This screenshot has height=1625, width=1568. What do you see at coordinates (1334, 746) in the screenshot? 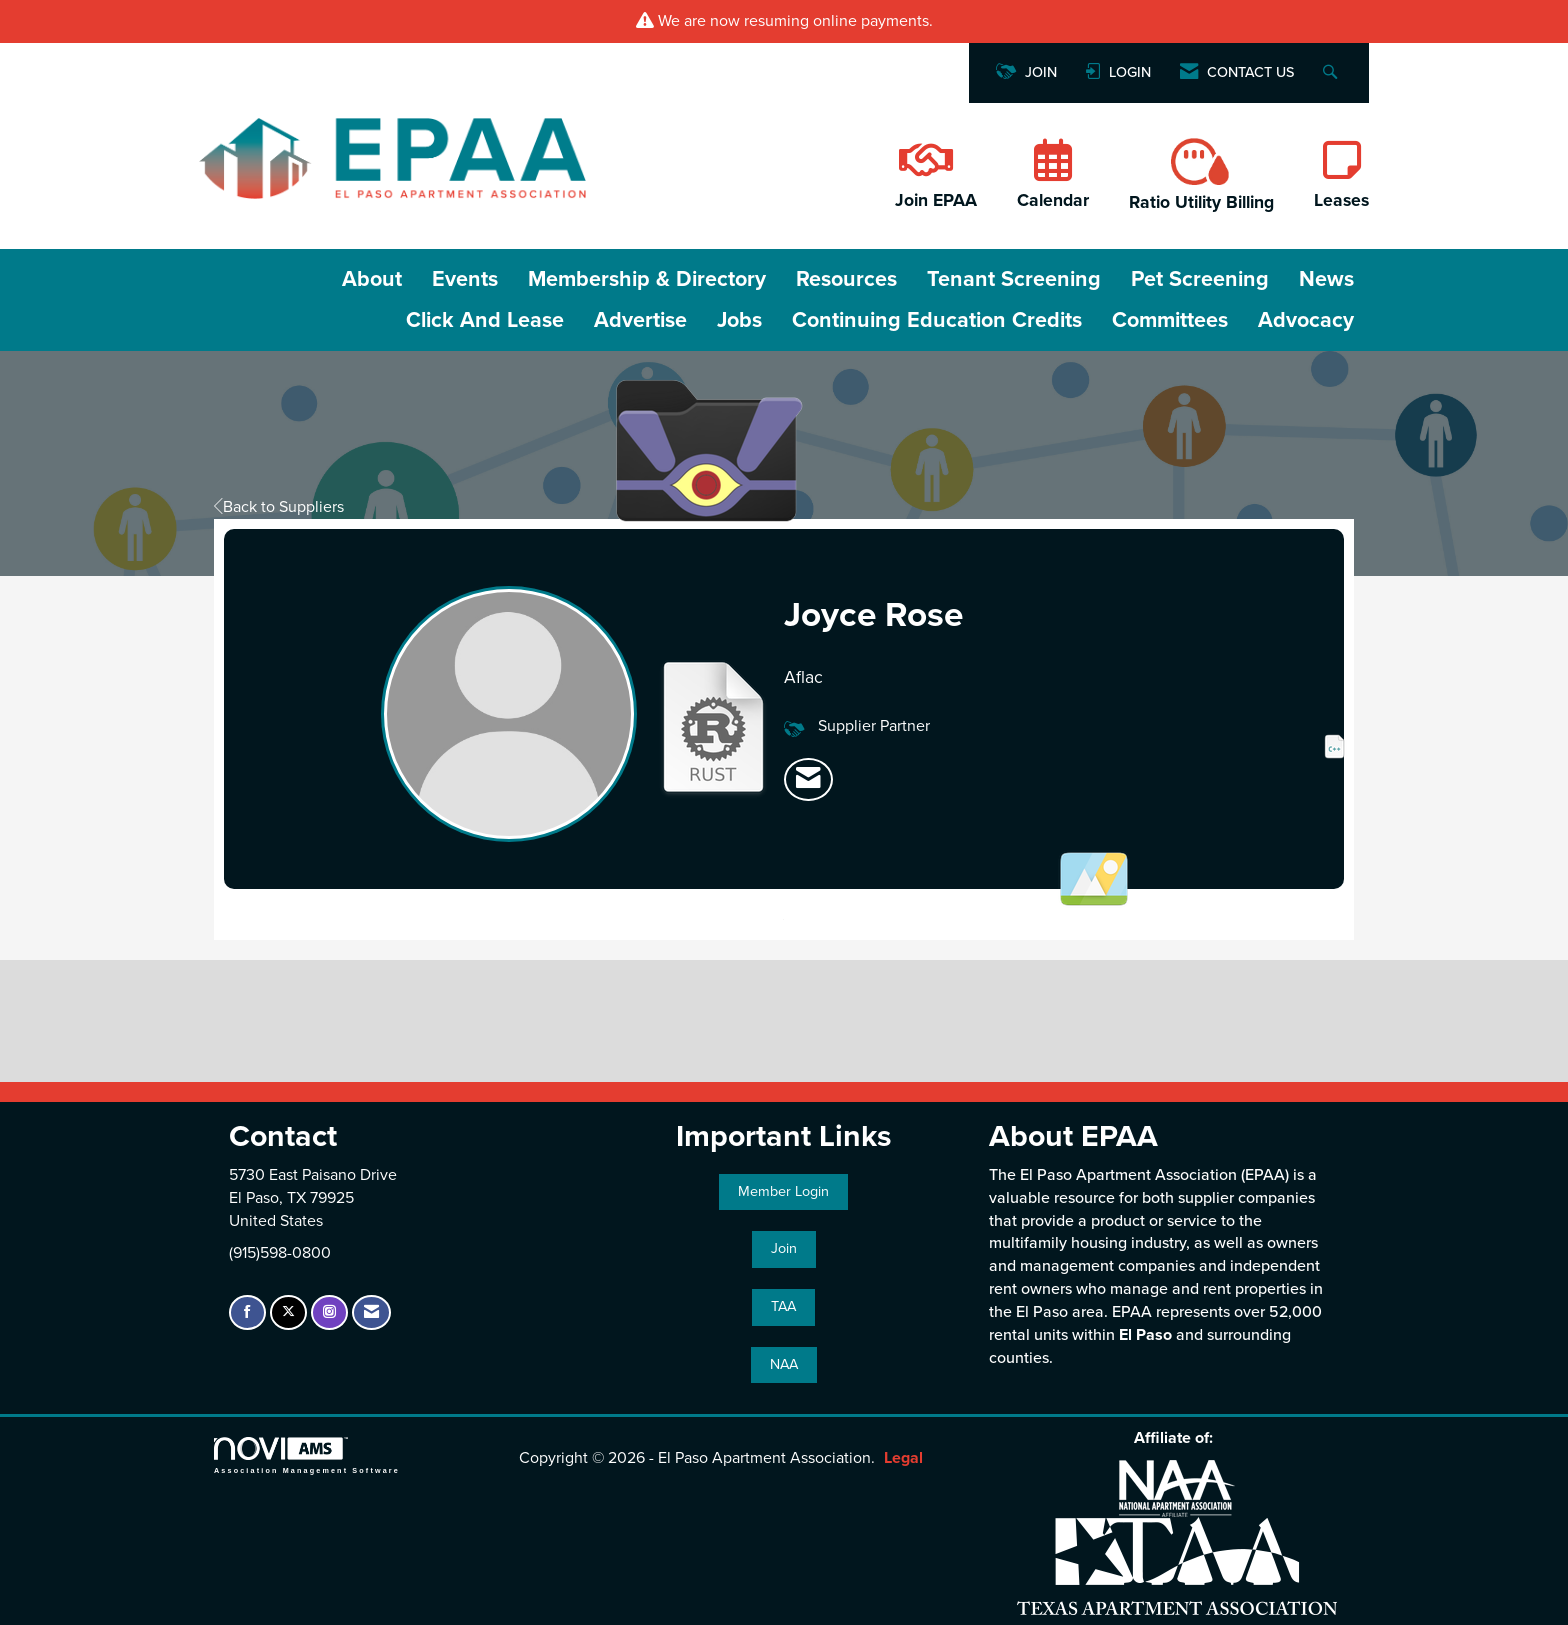
I see `a C++ source code file` at bounding box center [1334, 746].